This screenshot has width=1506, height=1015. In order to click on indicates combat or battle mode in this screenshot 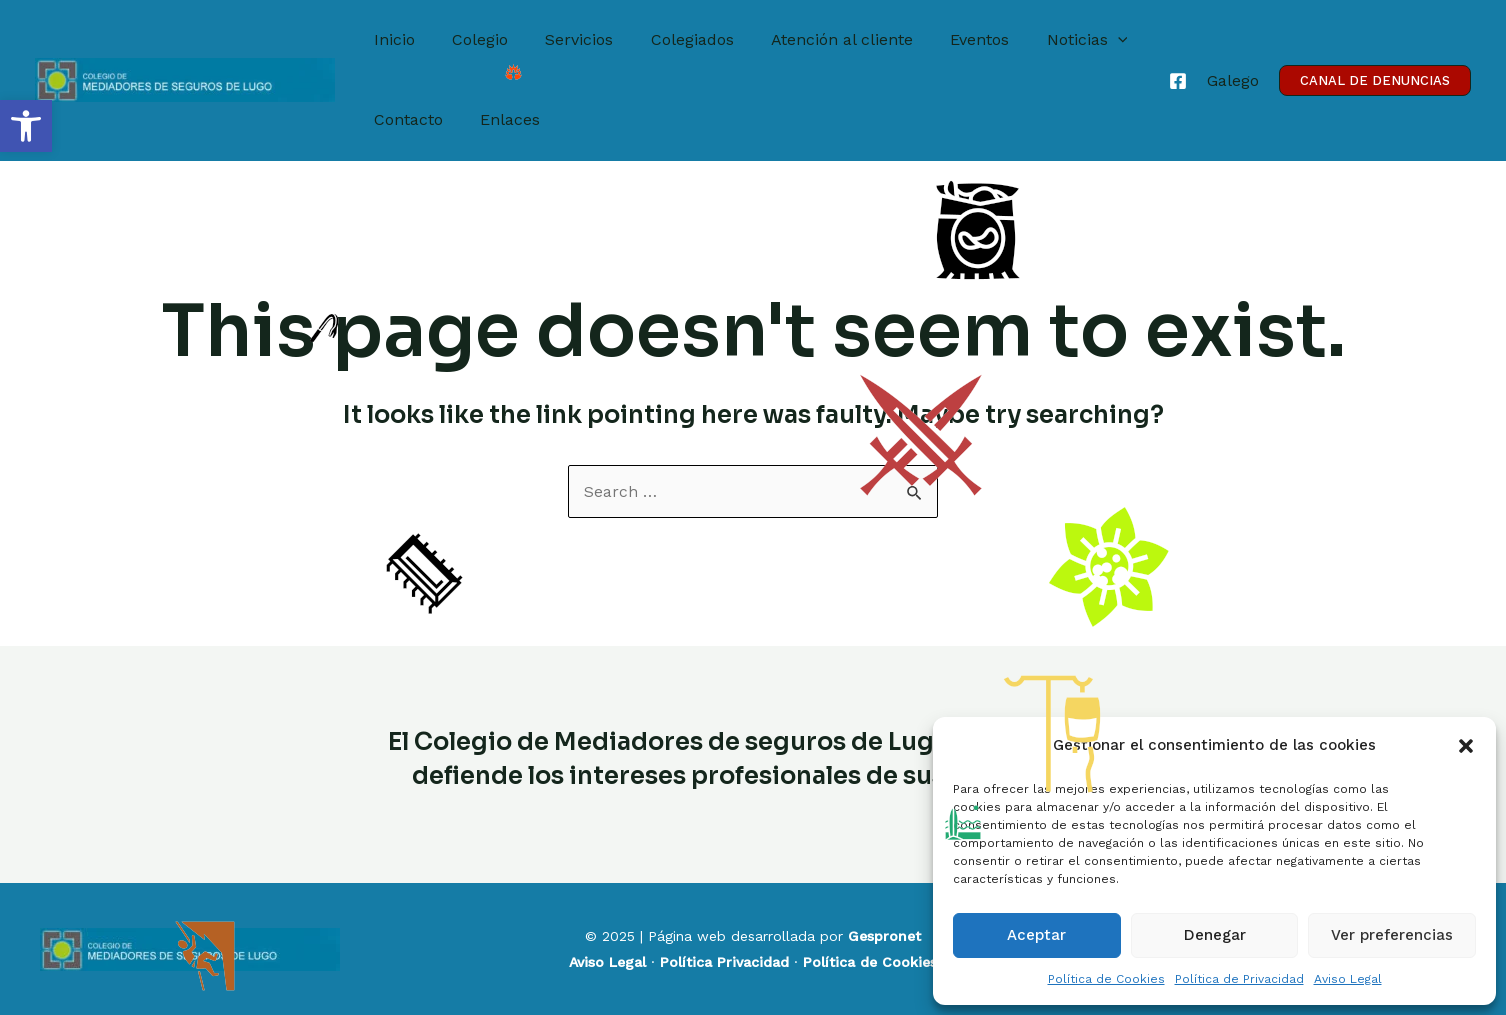, I will do `click(921, 437)`.